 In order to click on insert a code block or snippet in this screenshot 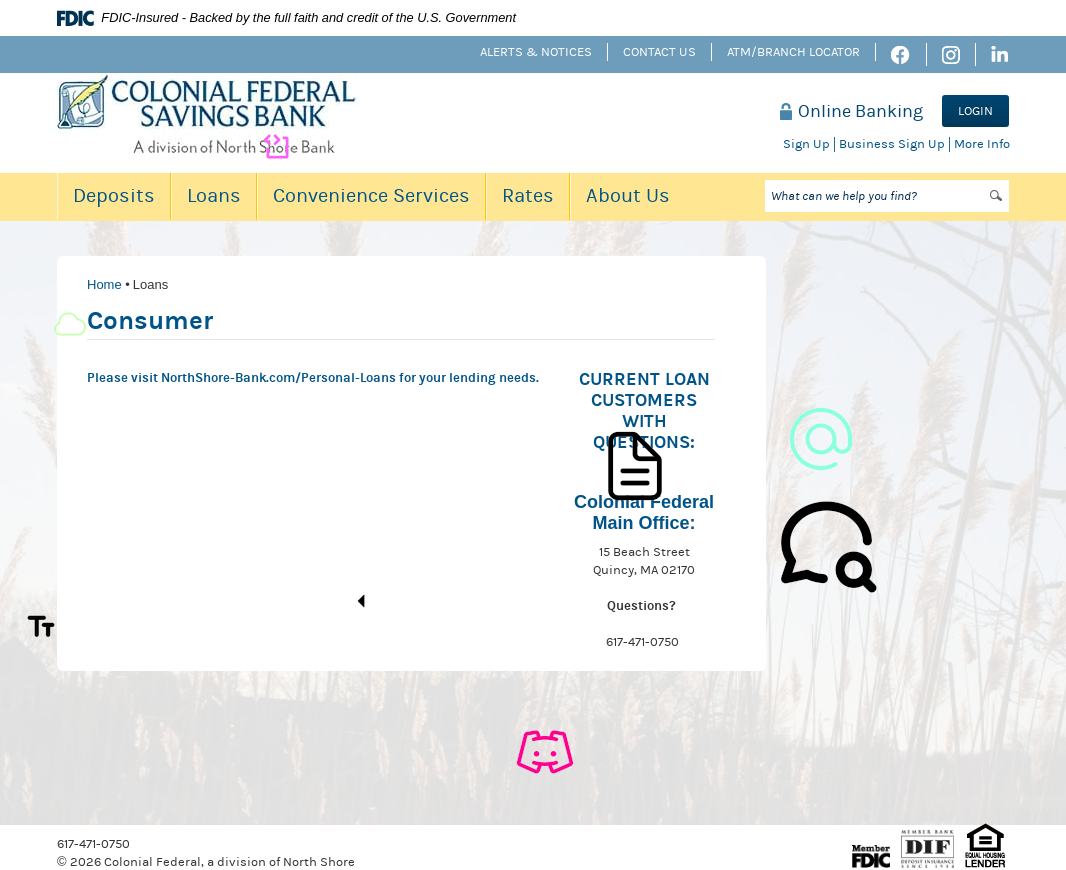, I will do `click(277, 147)`.